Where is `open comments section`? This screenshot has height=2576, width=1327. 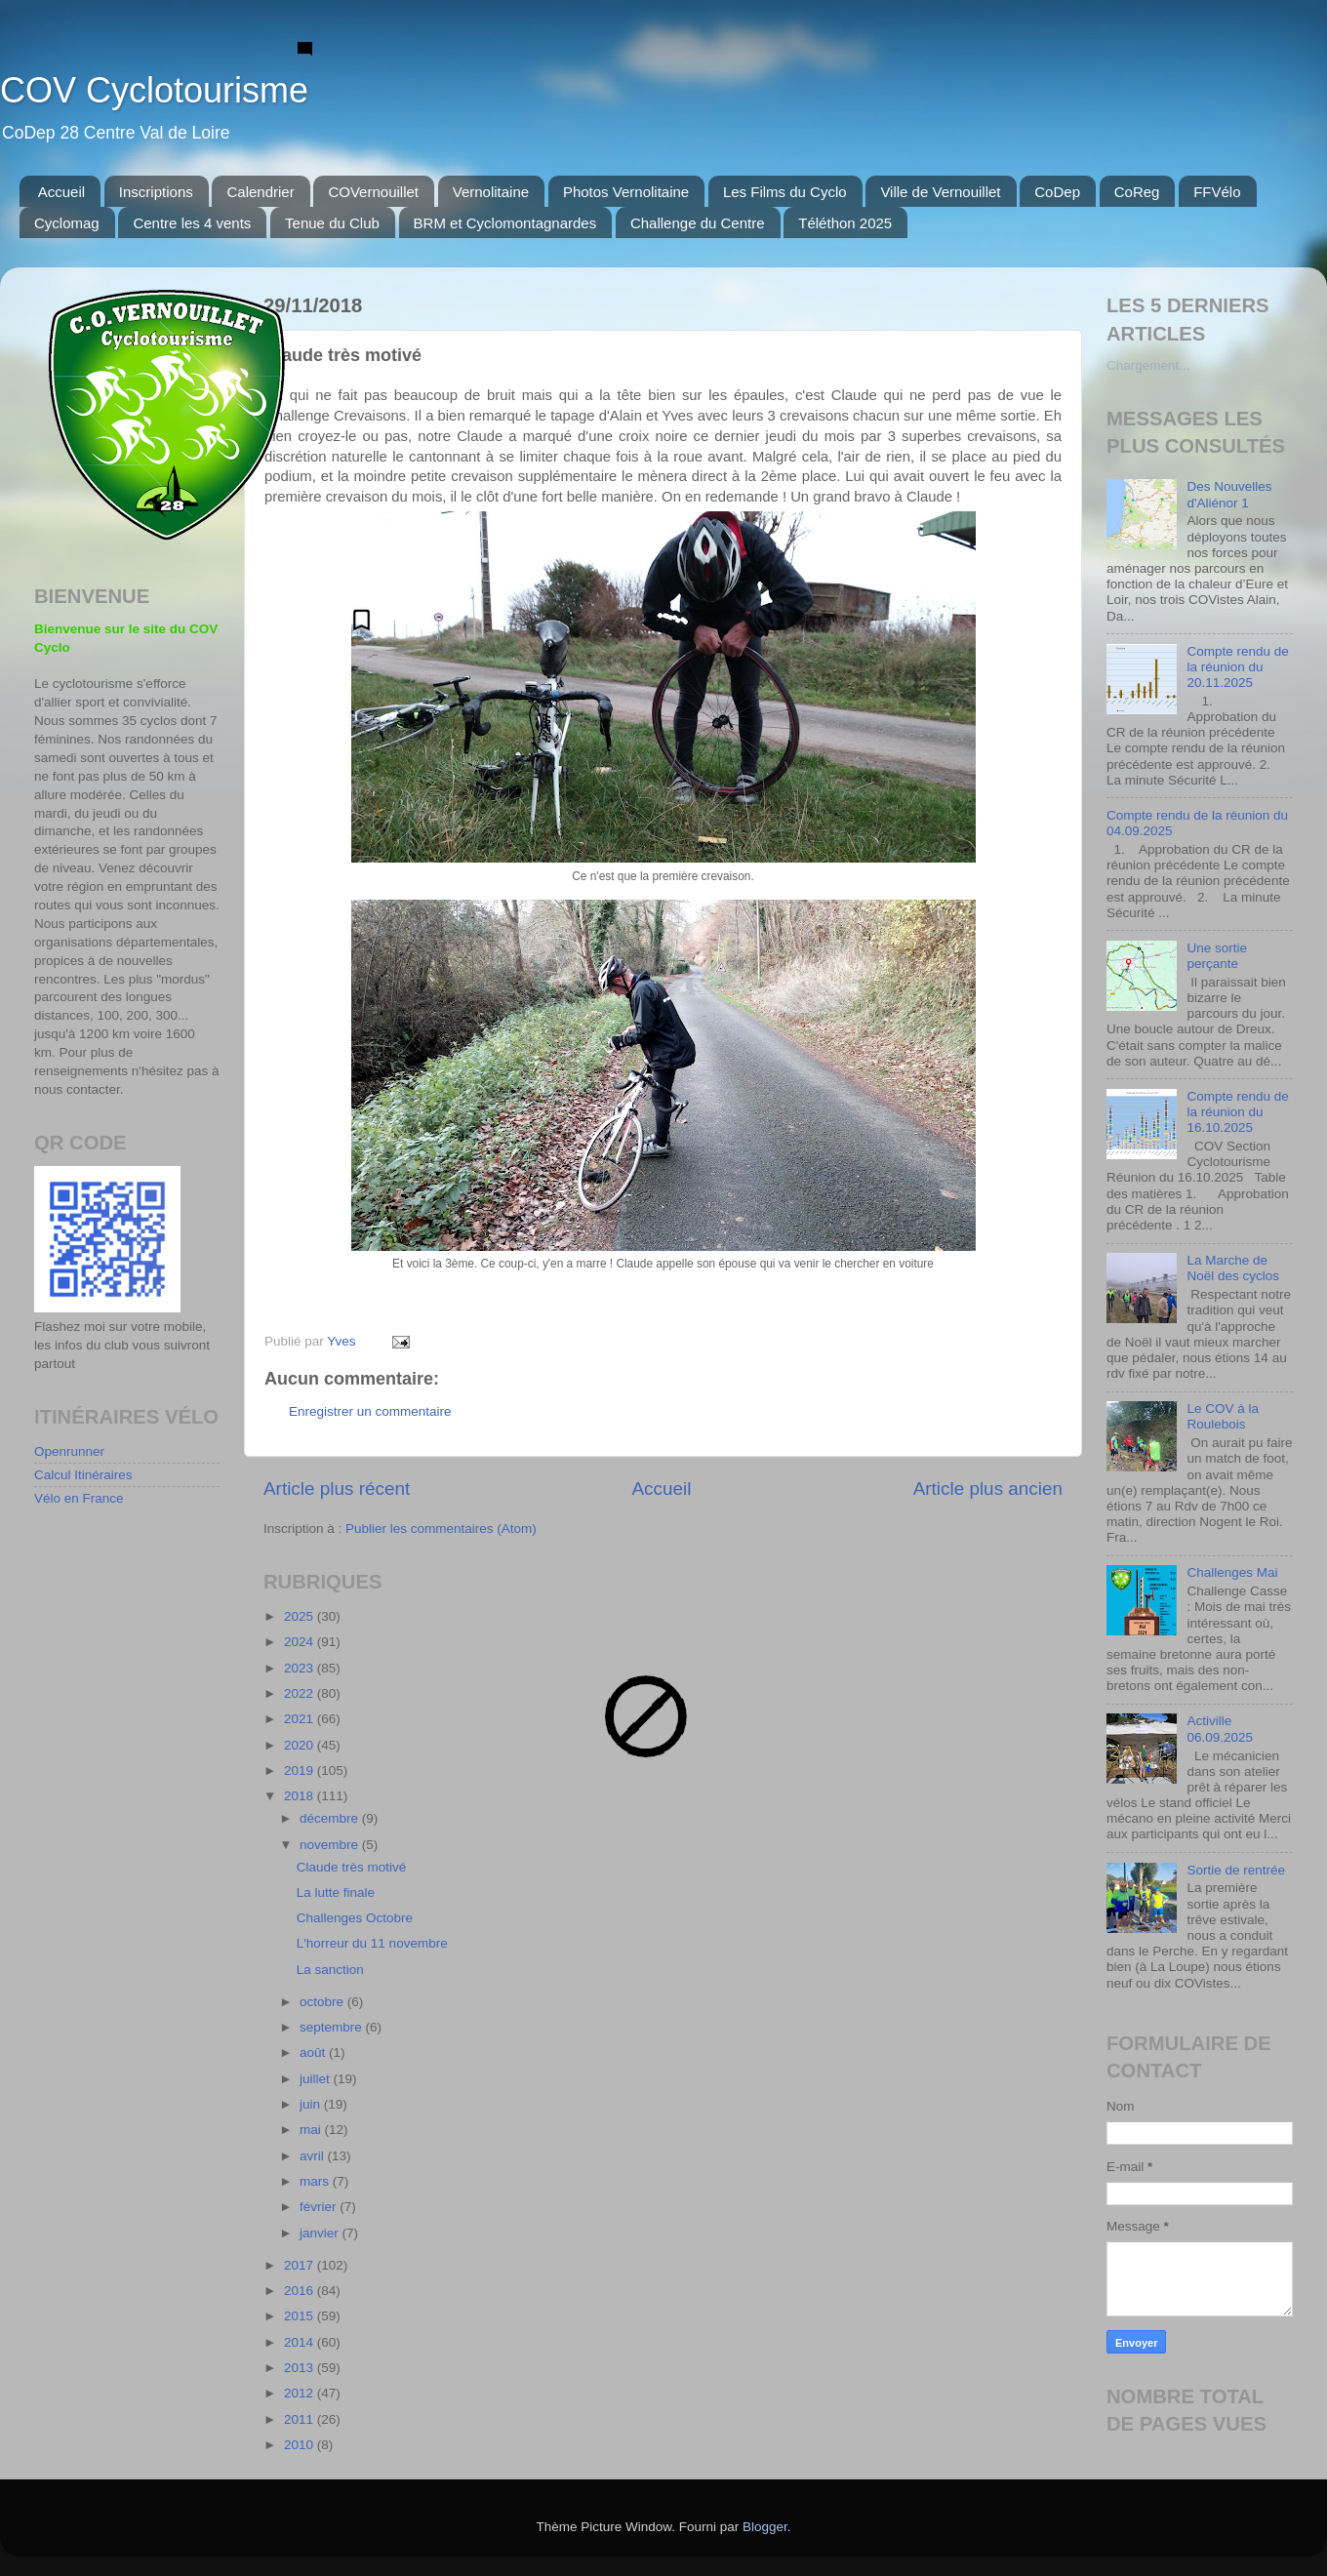 open comments section is located at coordinates (304, 49).